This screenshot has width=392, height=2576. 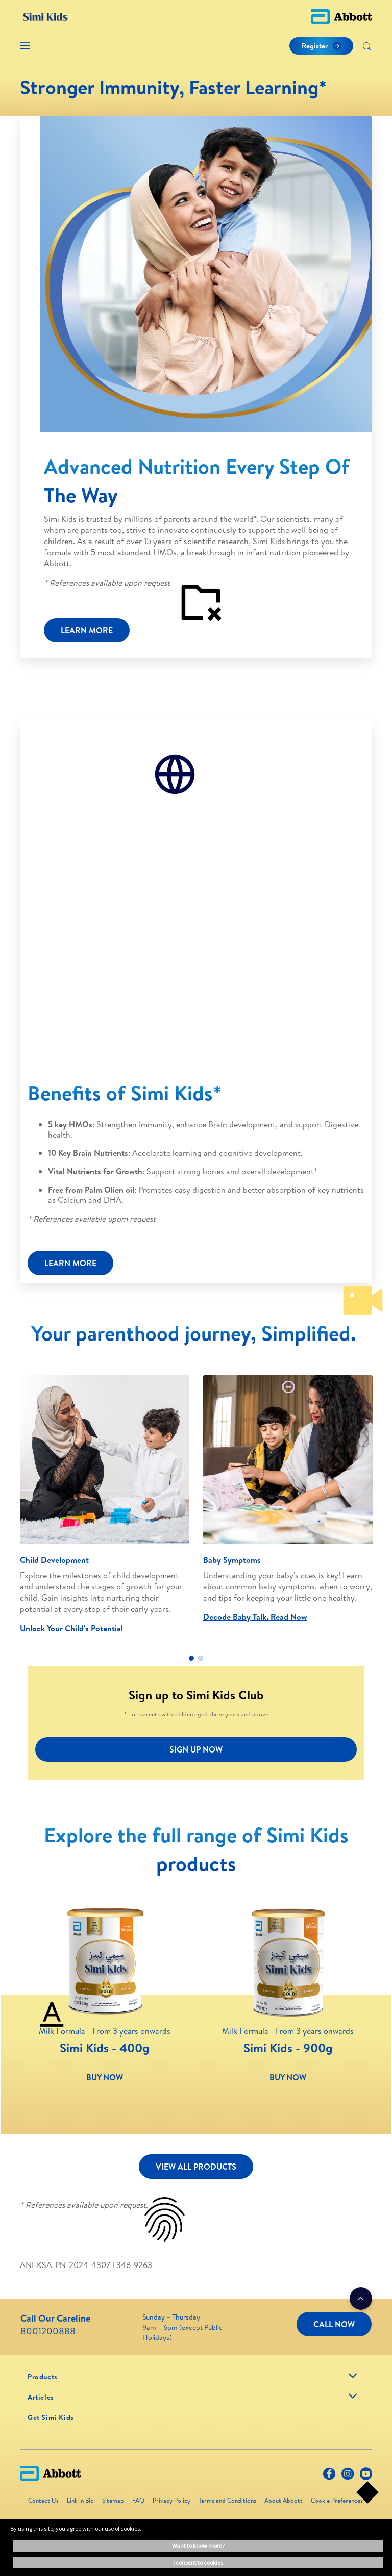 What do you see at coordinates (201, 602) in the screenshot?
I see `close or collapse a folder` at bounding box center [201, 602].